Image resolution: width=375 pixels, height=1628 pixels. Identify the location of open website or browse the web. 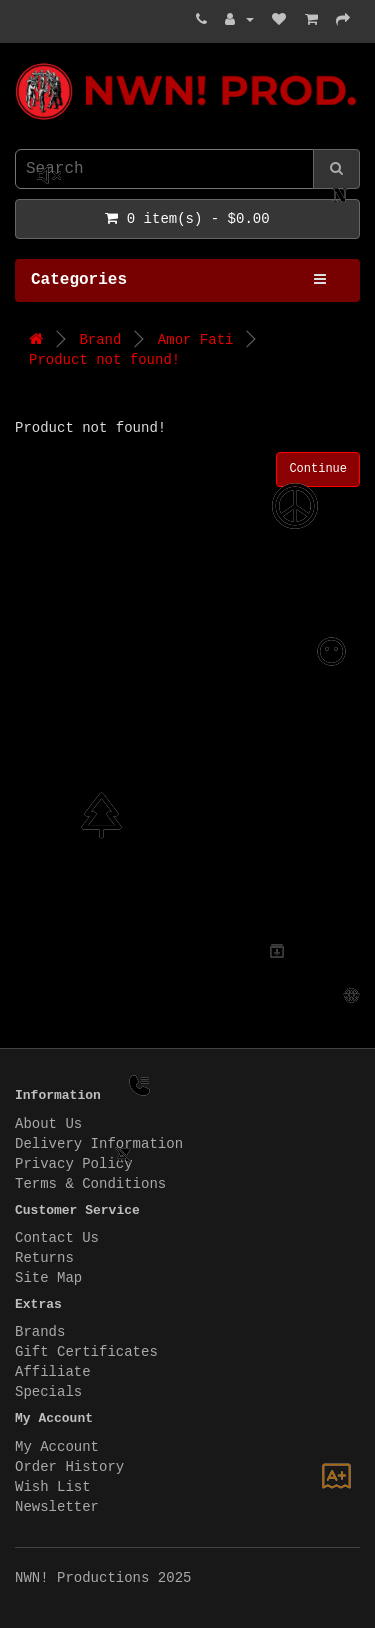
(351, 995).